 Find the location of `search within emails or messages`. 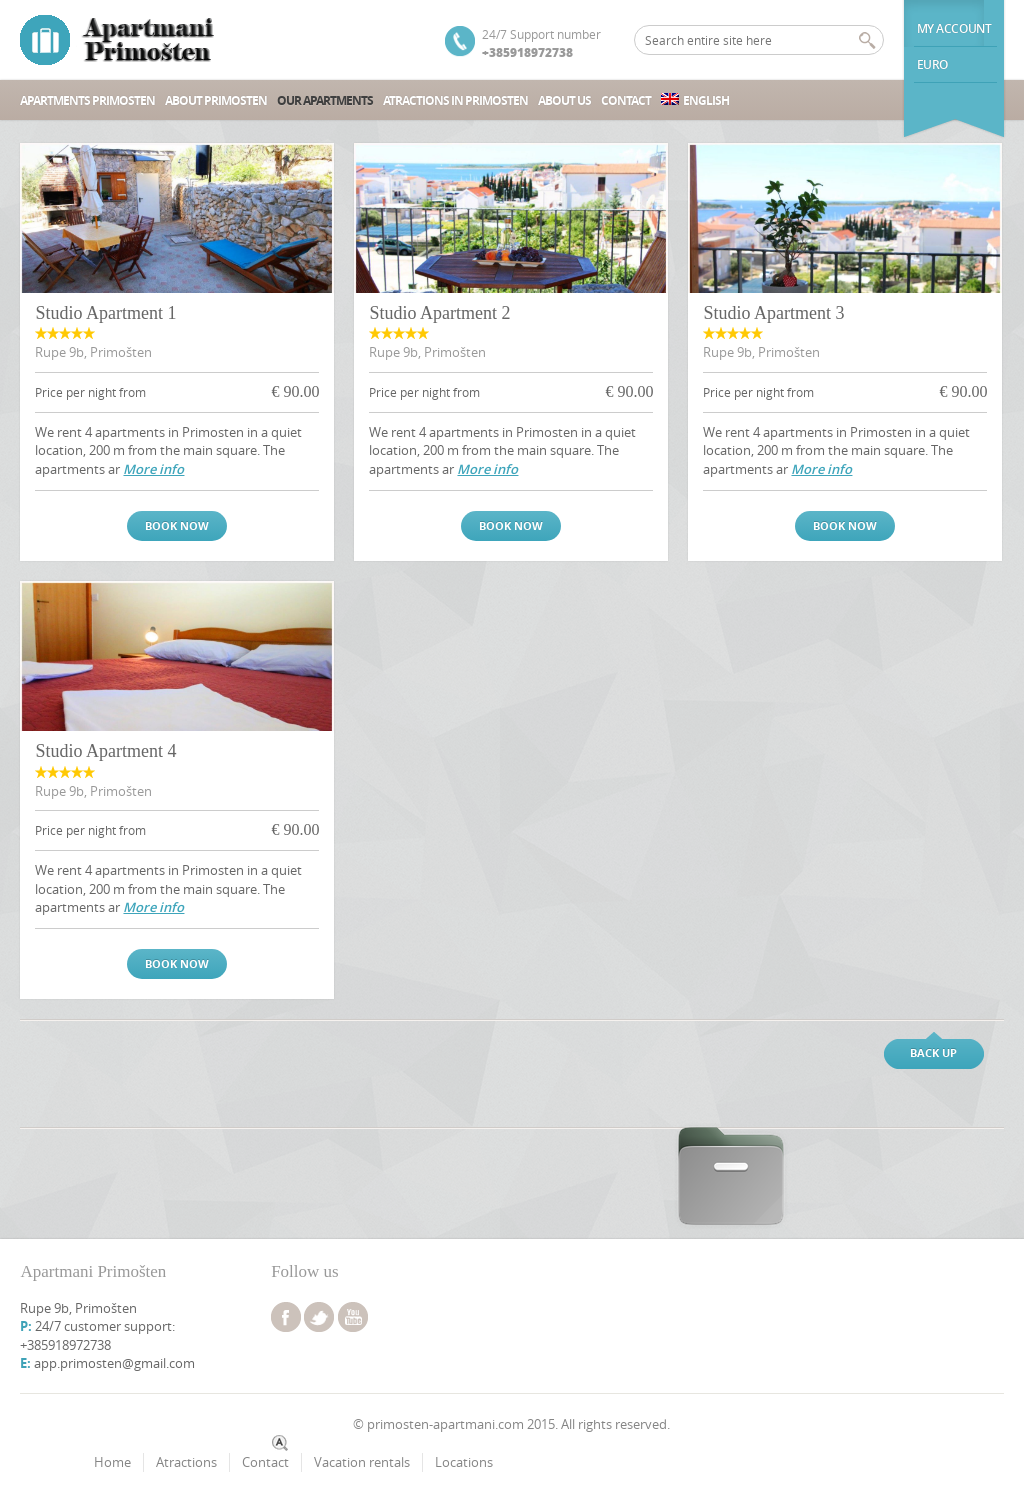

search within emails or messages is located at coordinates (280, 1443).